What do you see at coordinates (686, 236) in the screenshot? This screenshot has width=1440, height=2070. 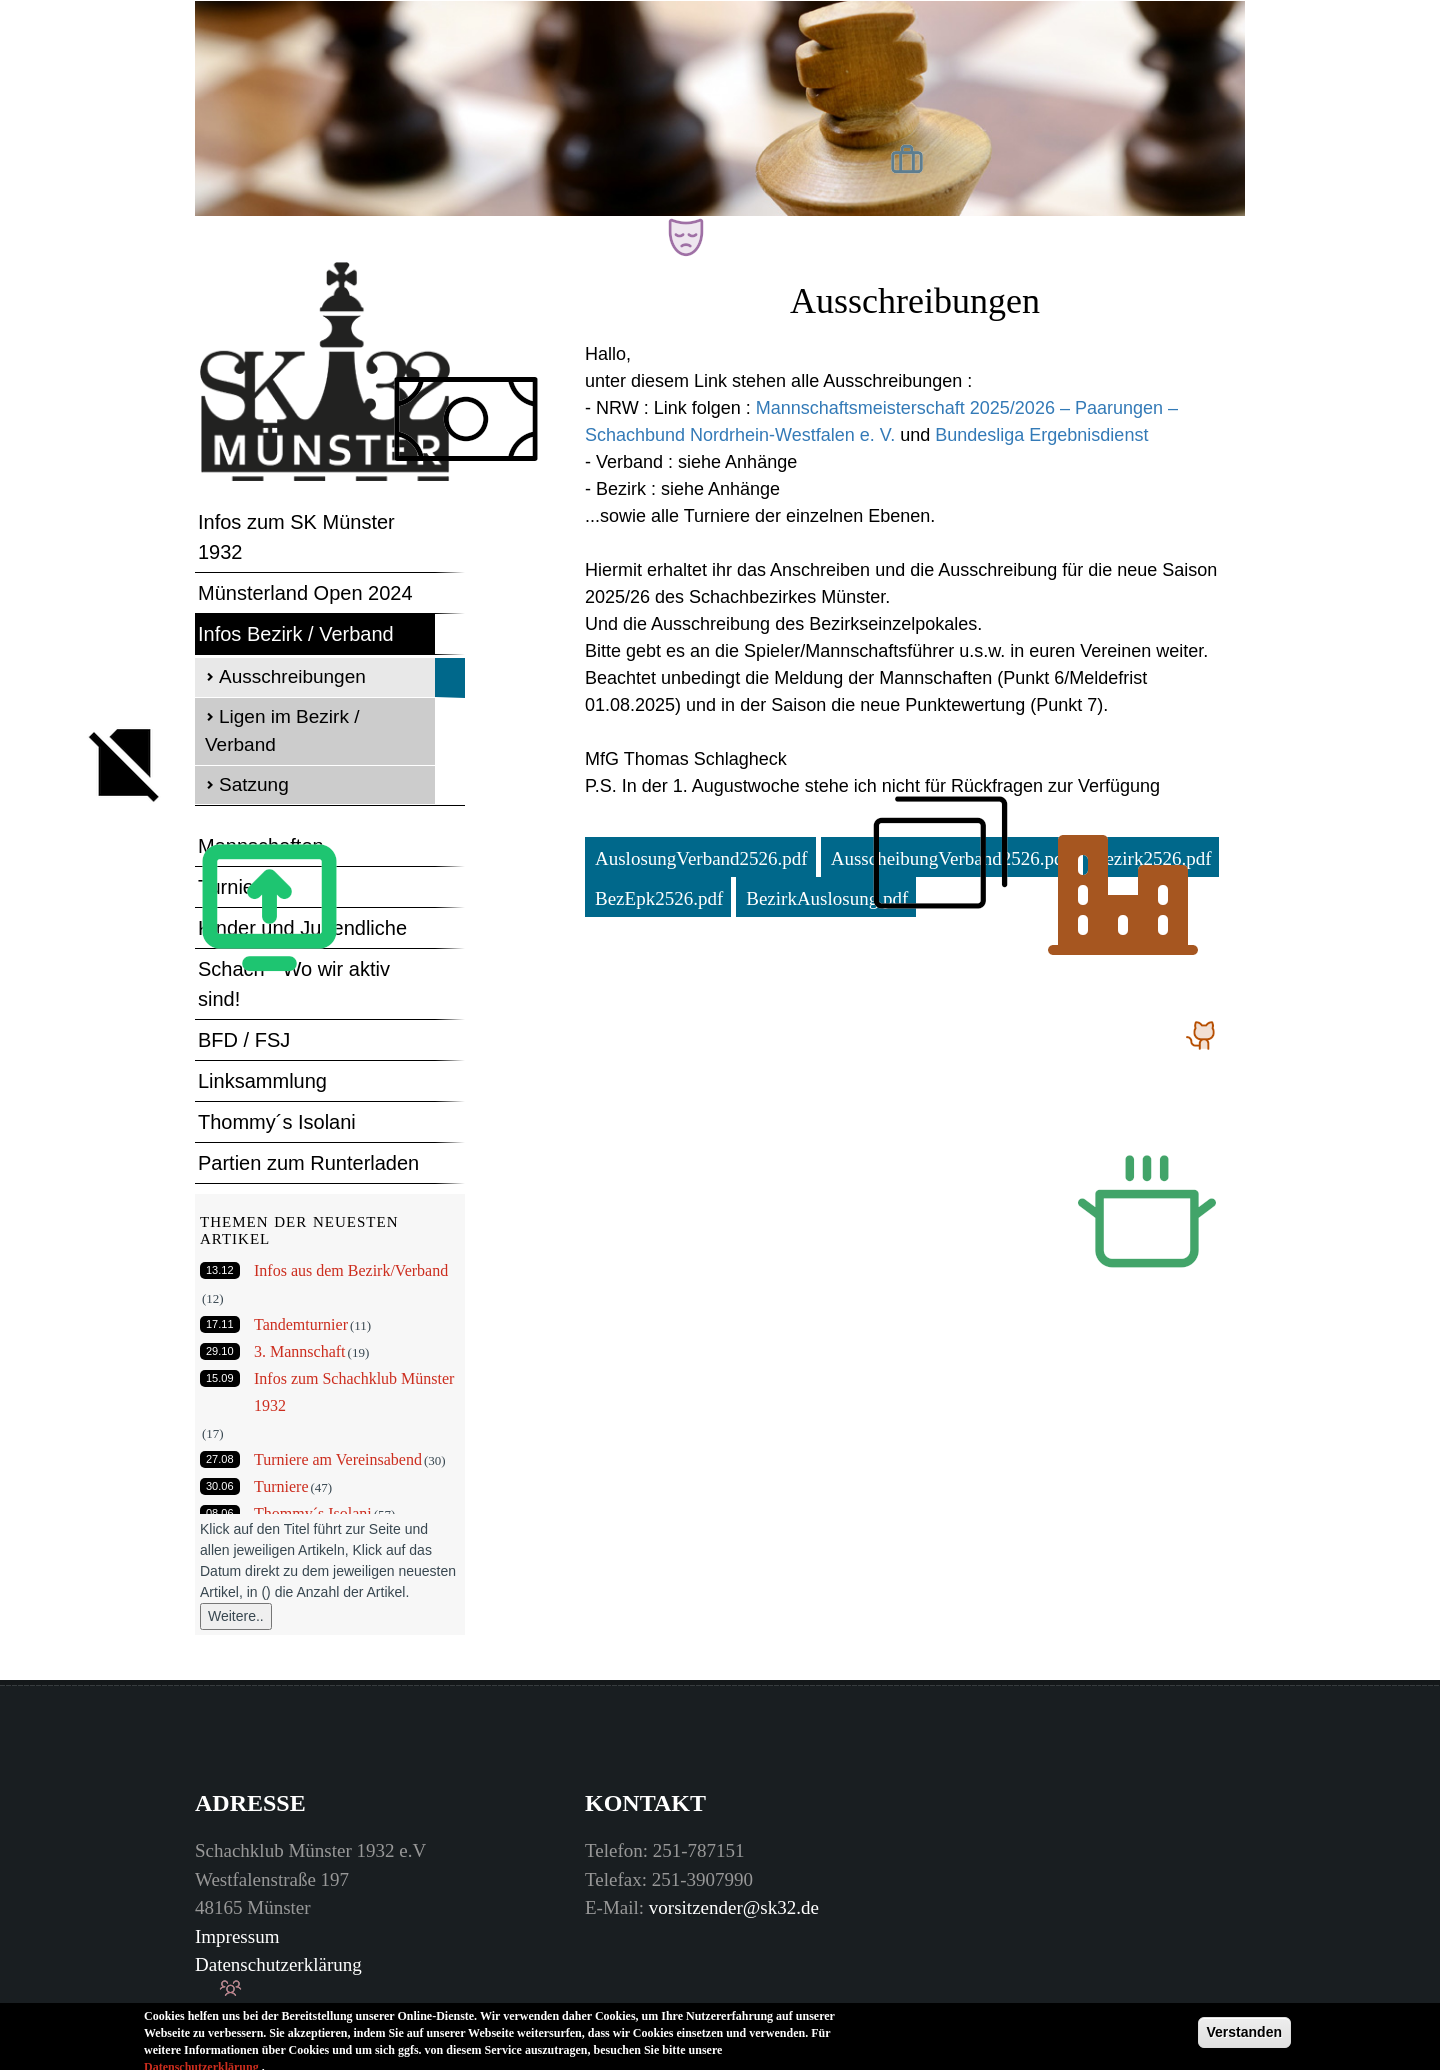 I see `indicates a sad or negative mood/emotion` at bounding box center [686, 236].